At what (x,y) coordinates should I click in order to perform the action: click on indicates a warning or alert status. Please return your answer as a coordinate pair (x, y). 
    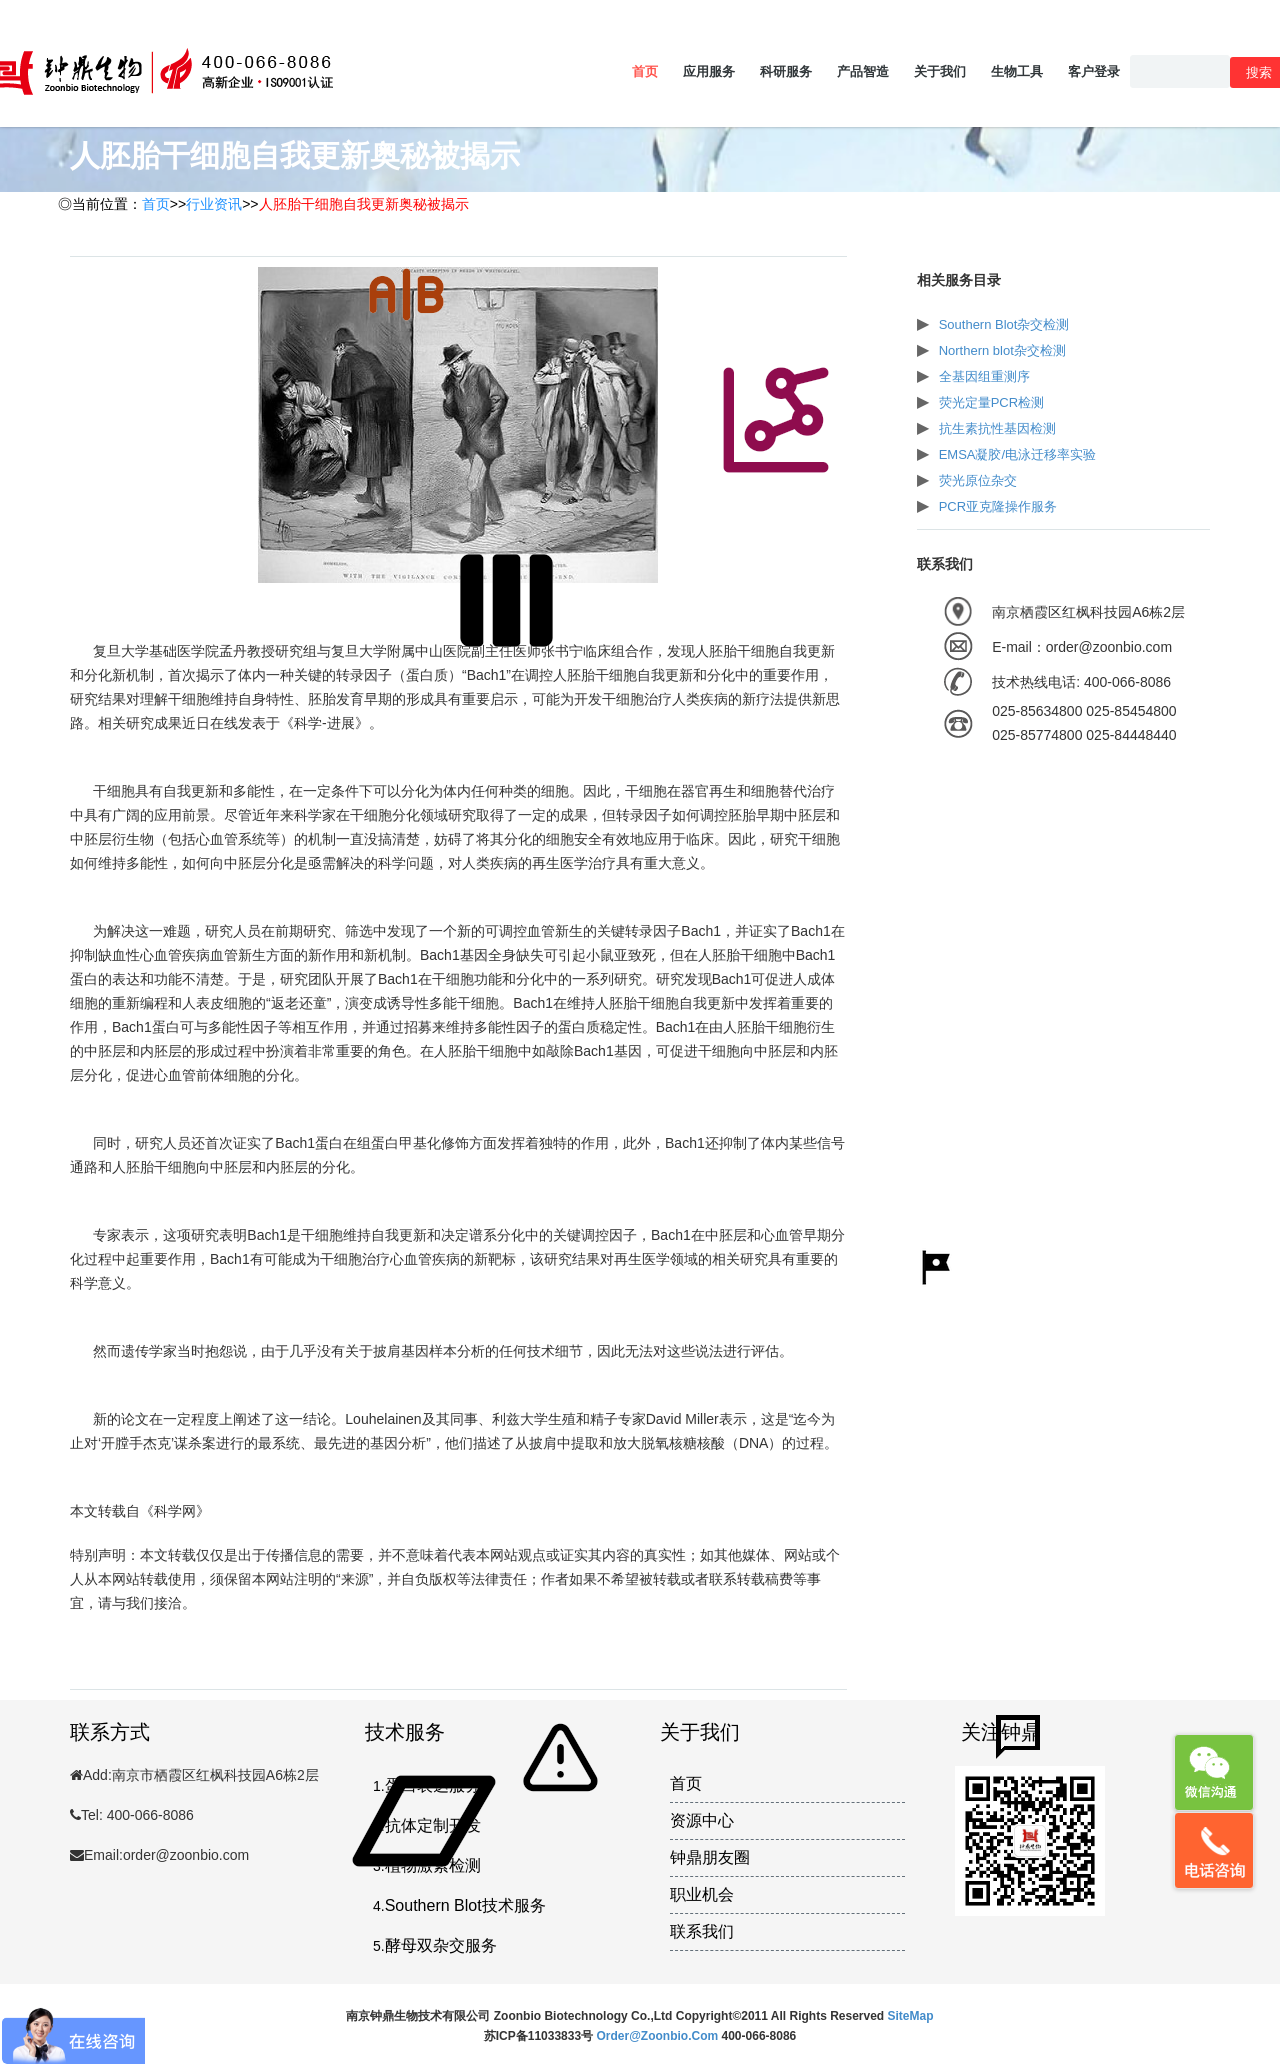
    Looking at the image, I should click on (560, 1757).